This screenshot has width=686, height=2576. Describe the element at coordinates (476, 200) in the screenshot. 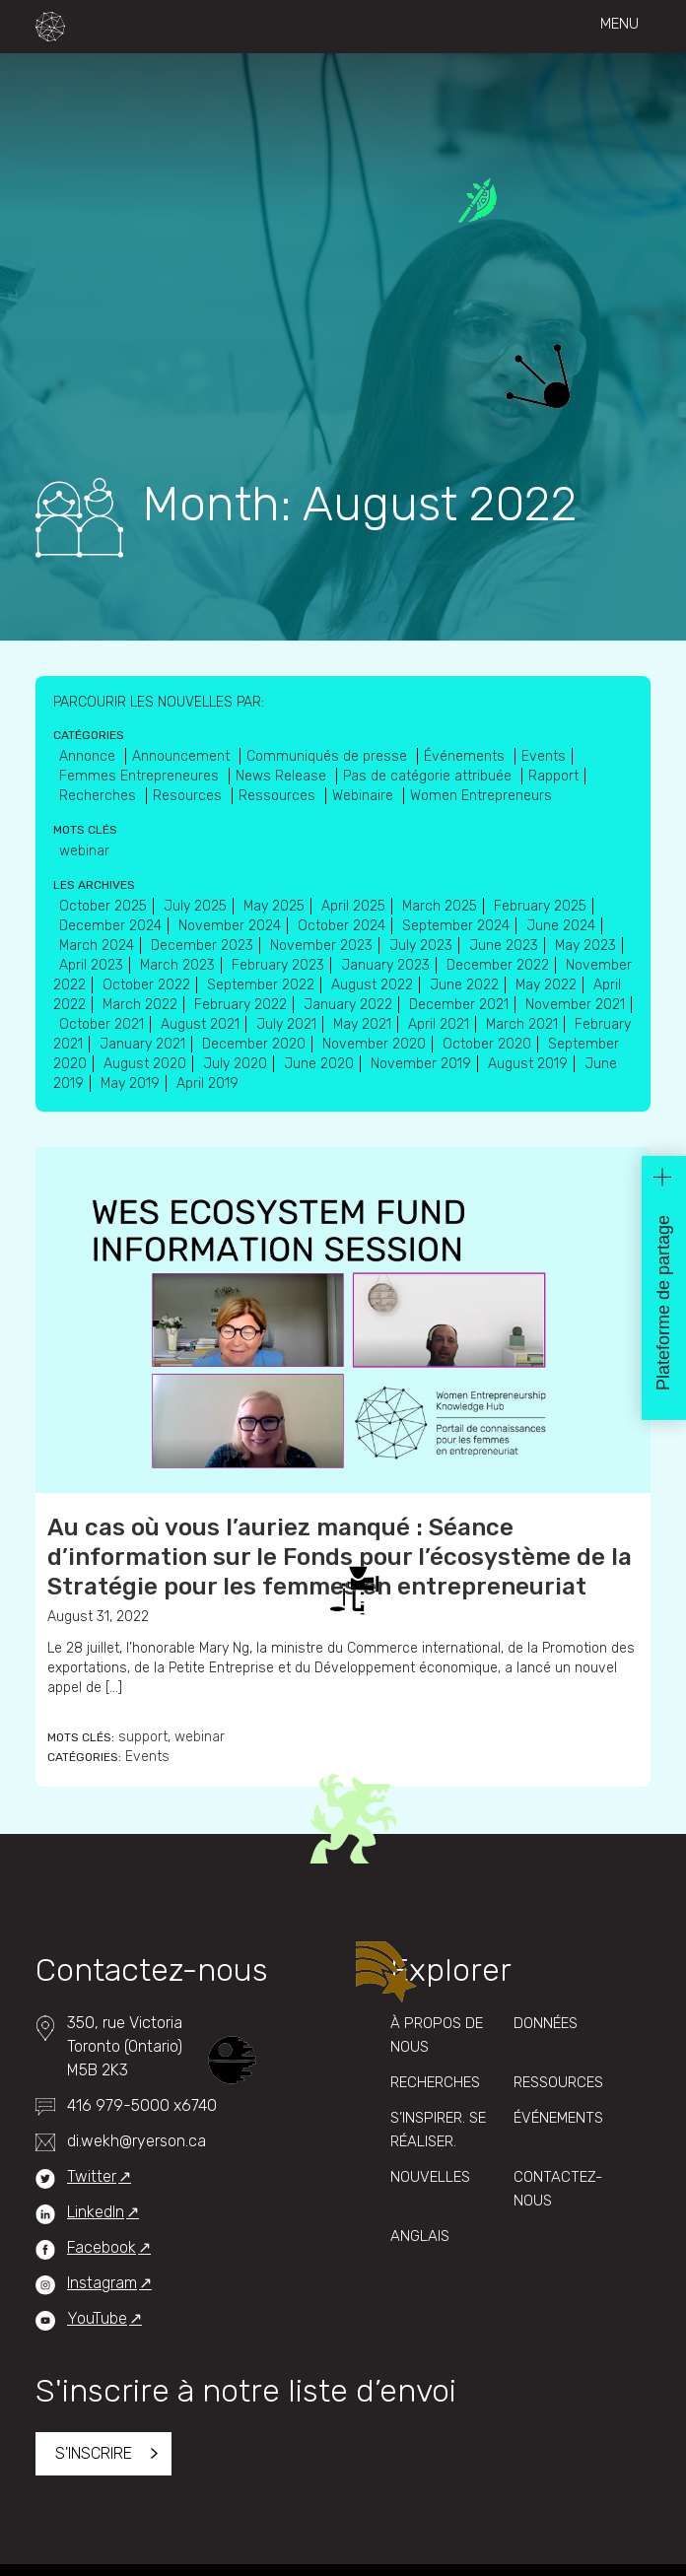

I see `select warrior or berserker class` at that location.